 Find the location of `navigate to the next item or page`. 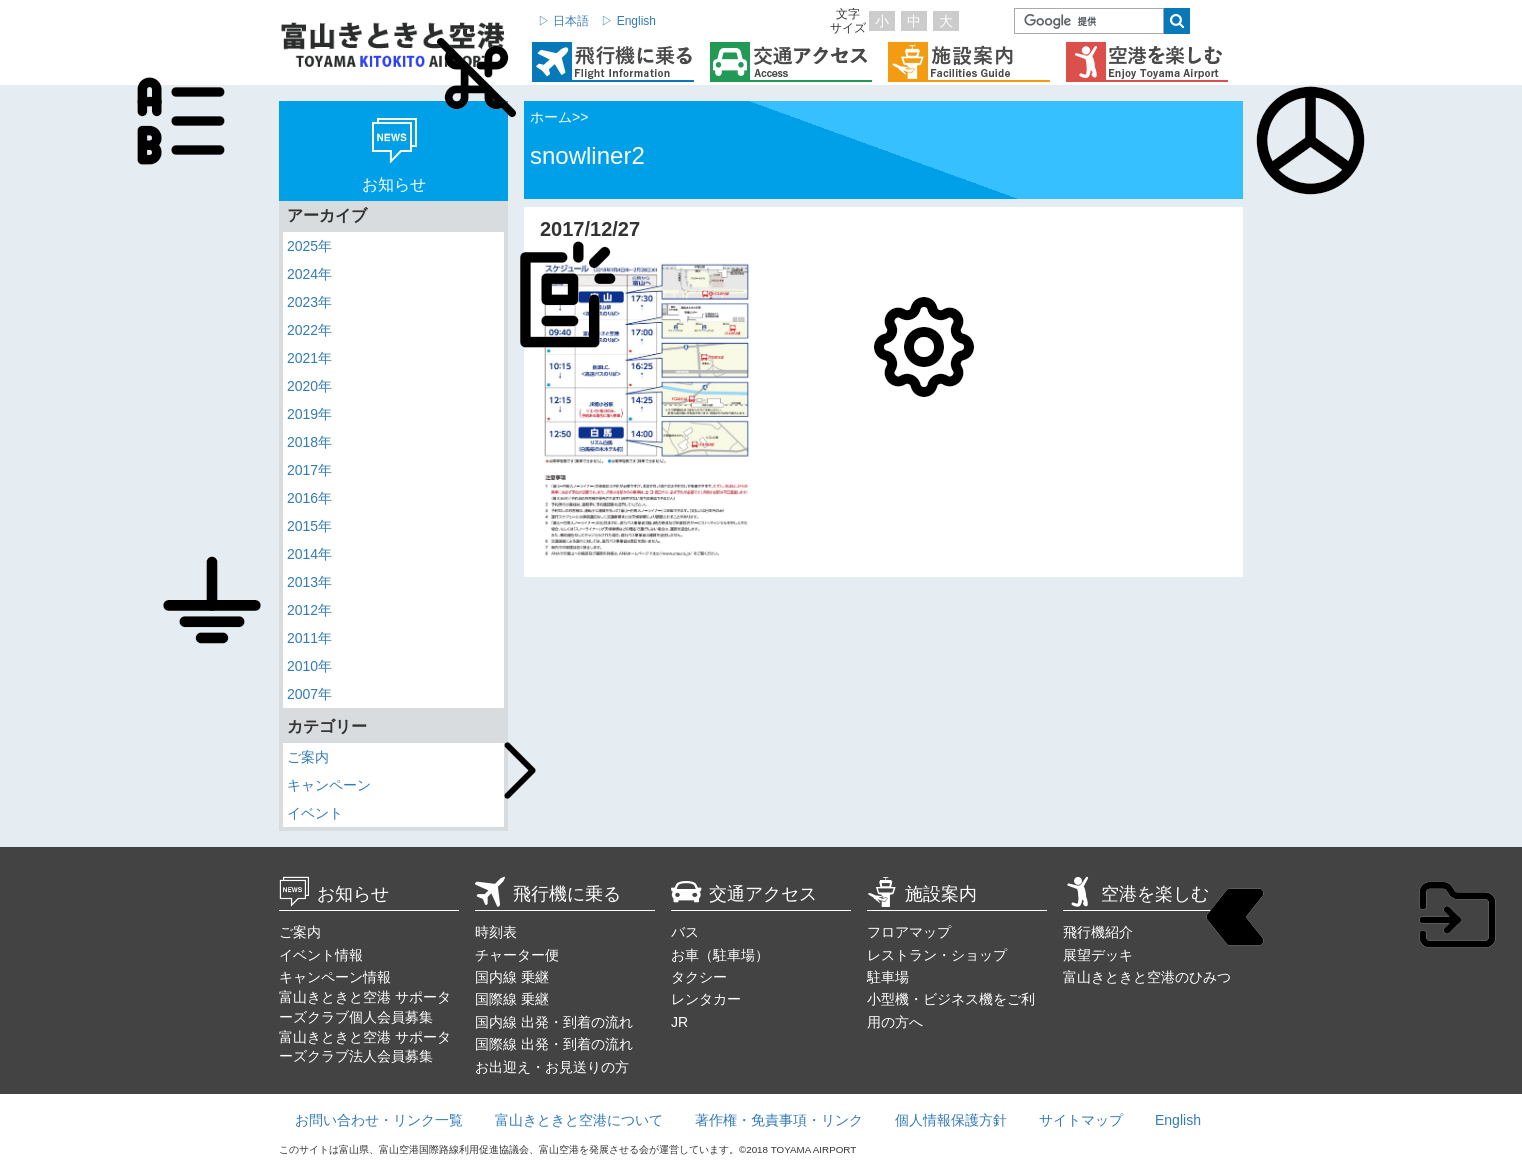

navigate to the next item or page is located at coordinates (518, 770).